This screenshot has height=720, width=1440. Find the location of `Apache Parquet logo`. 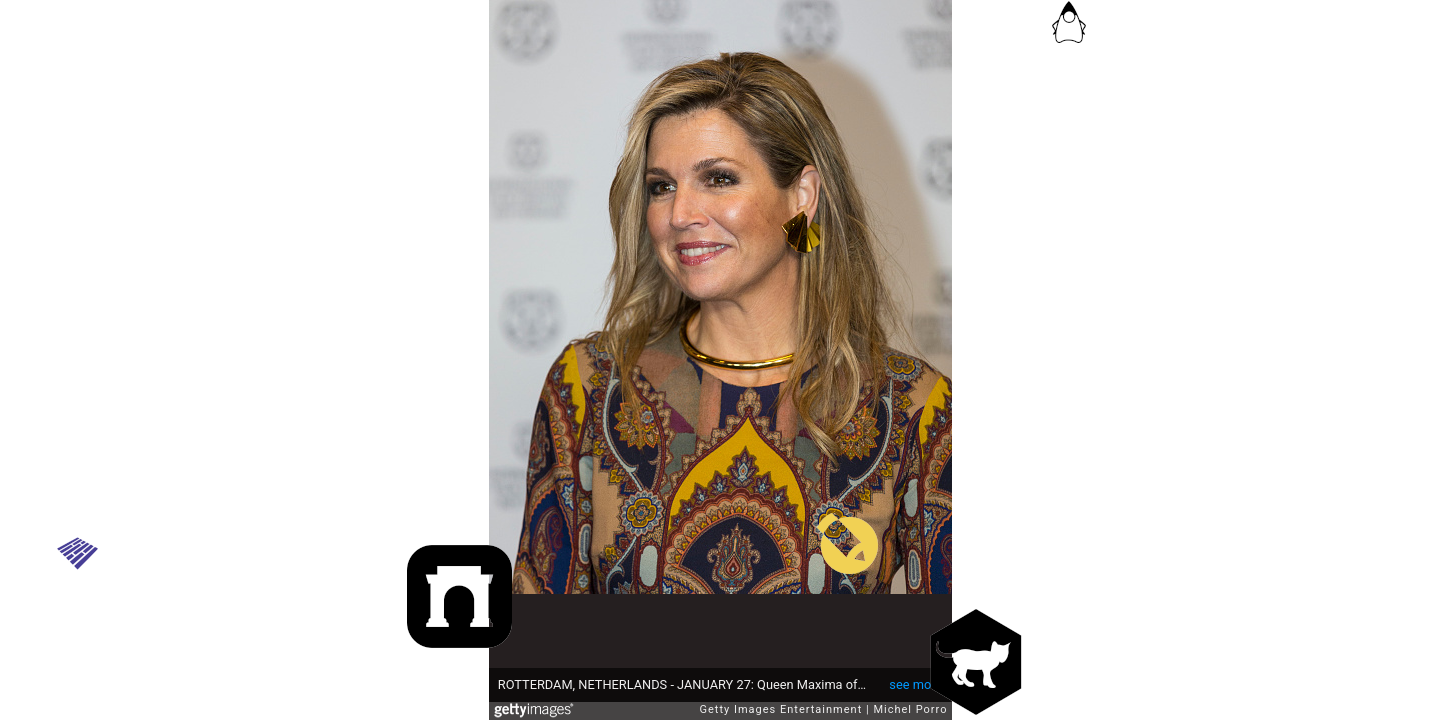

Apache Parquet logo is located at coordinates (77, 553).